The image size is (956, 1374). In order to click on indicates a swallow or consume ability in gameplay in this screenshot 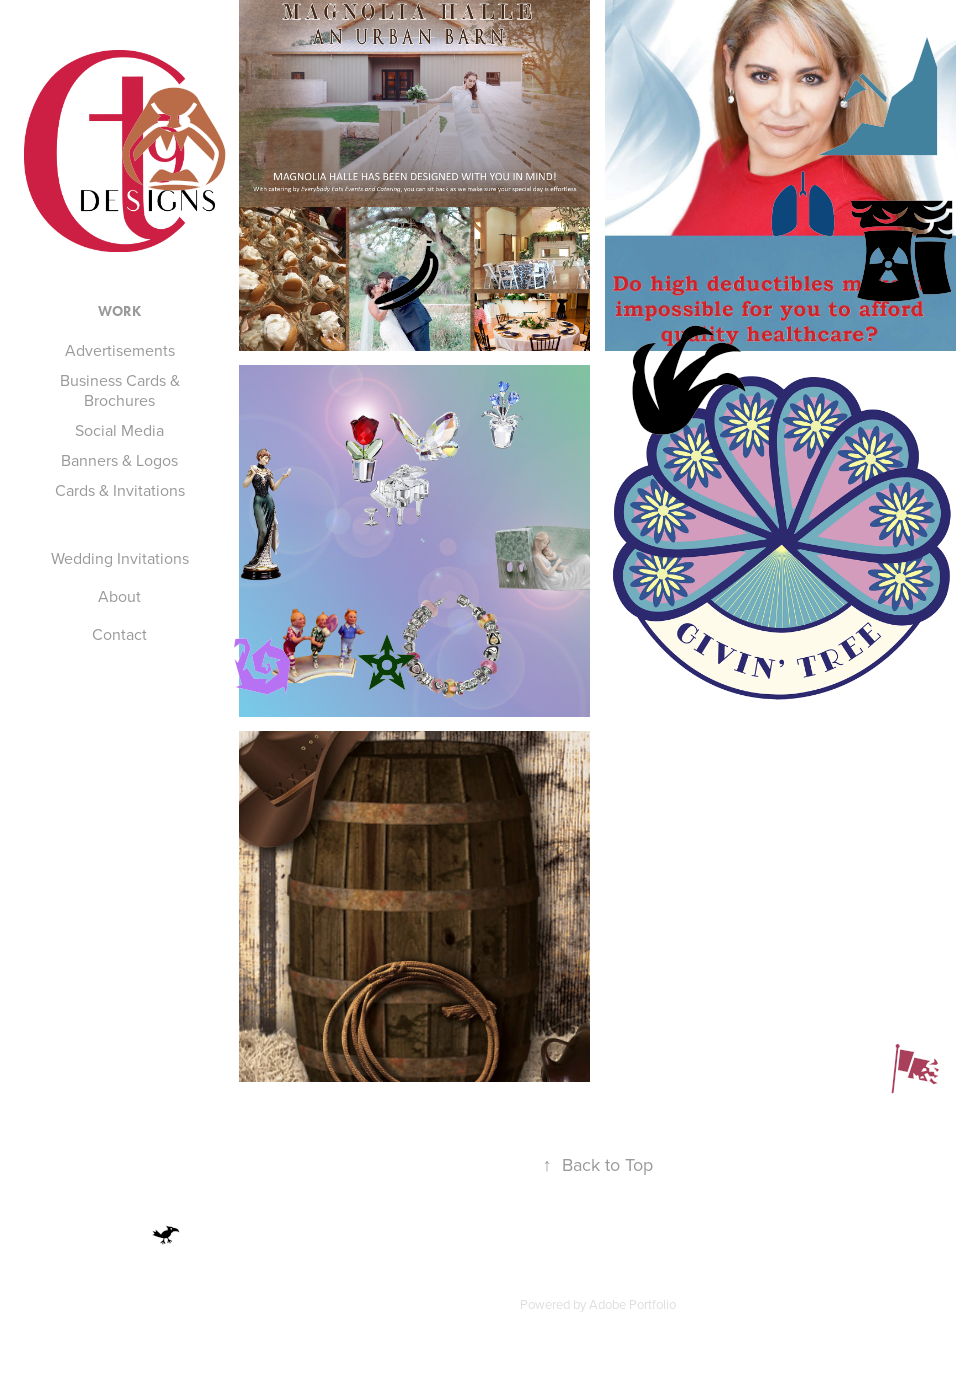, I will do `click(174, 139)`.